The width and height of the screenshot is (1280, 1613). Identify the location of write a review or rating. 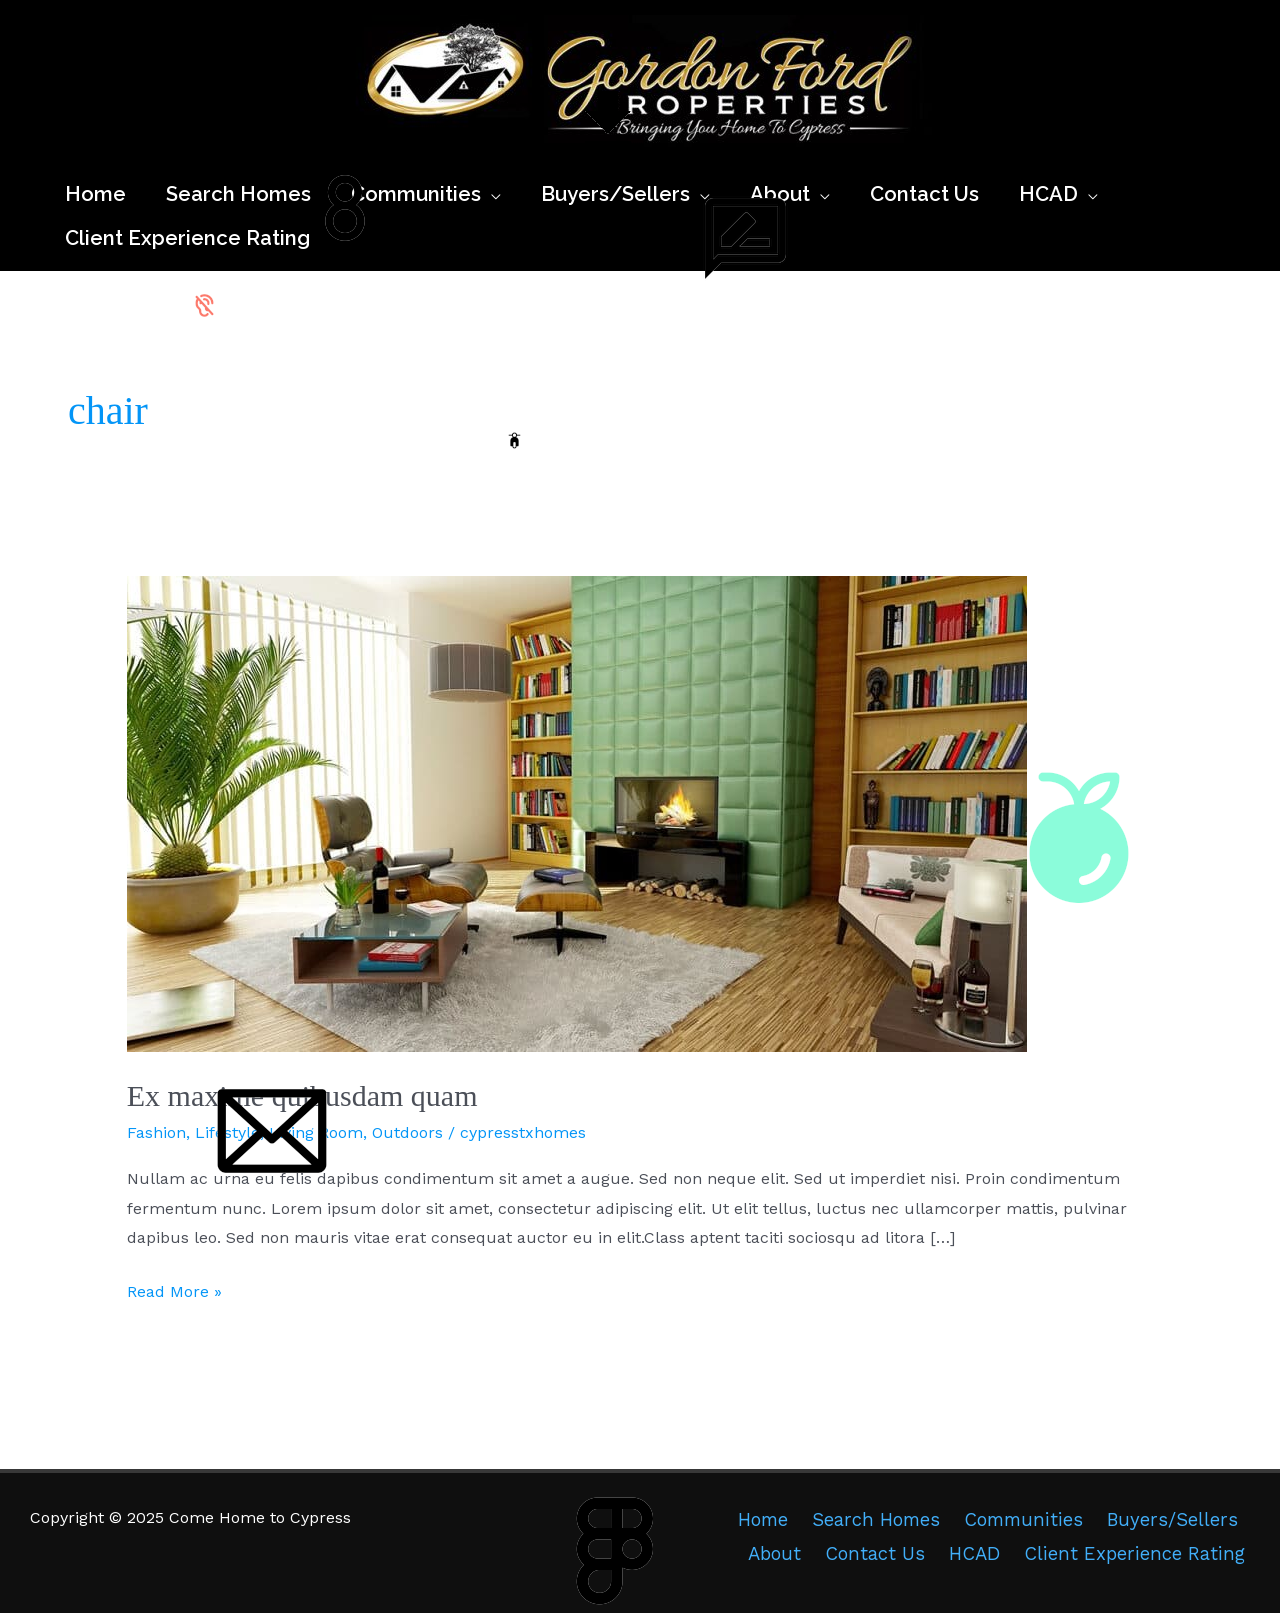
(745, 238).